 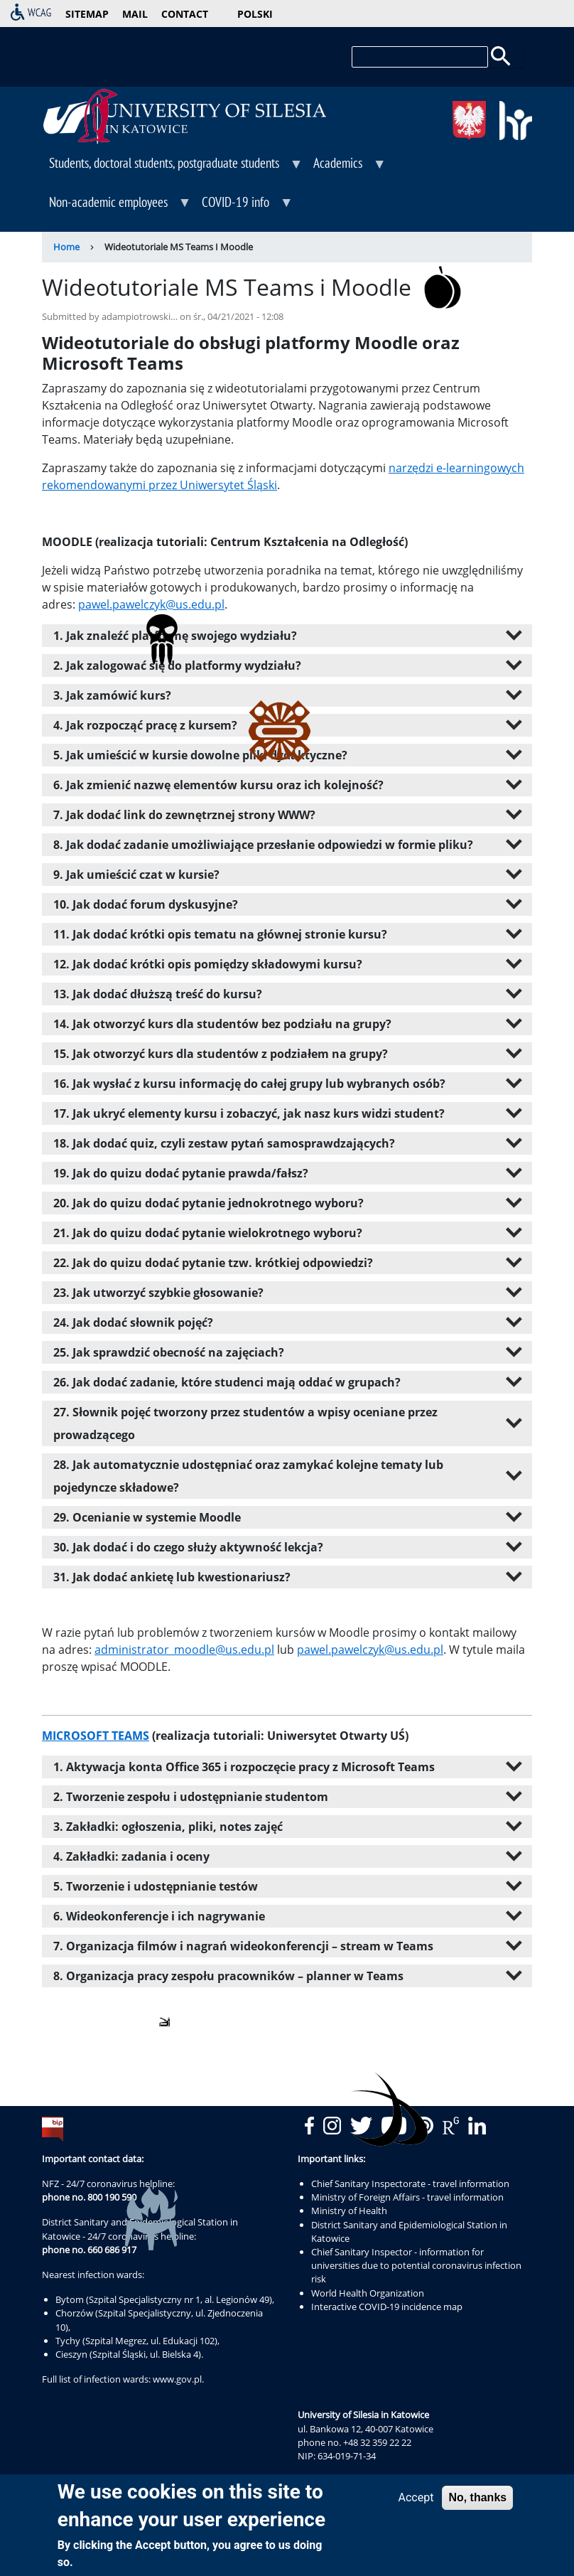 I want to click on decorative tribal or aztec-style game badge, so click(x=279, y=731).